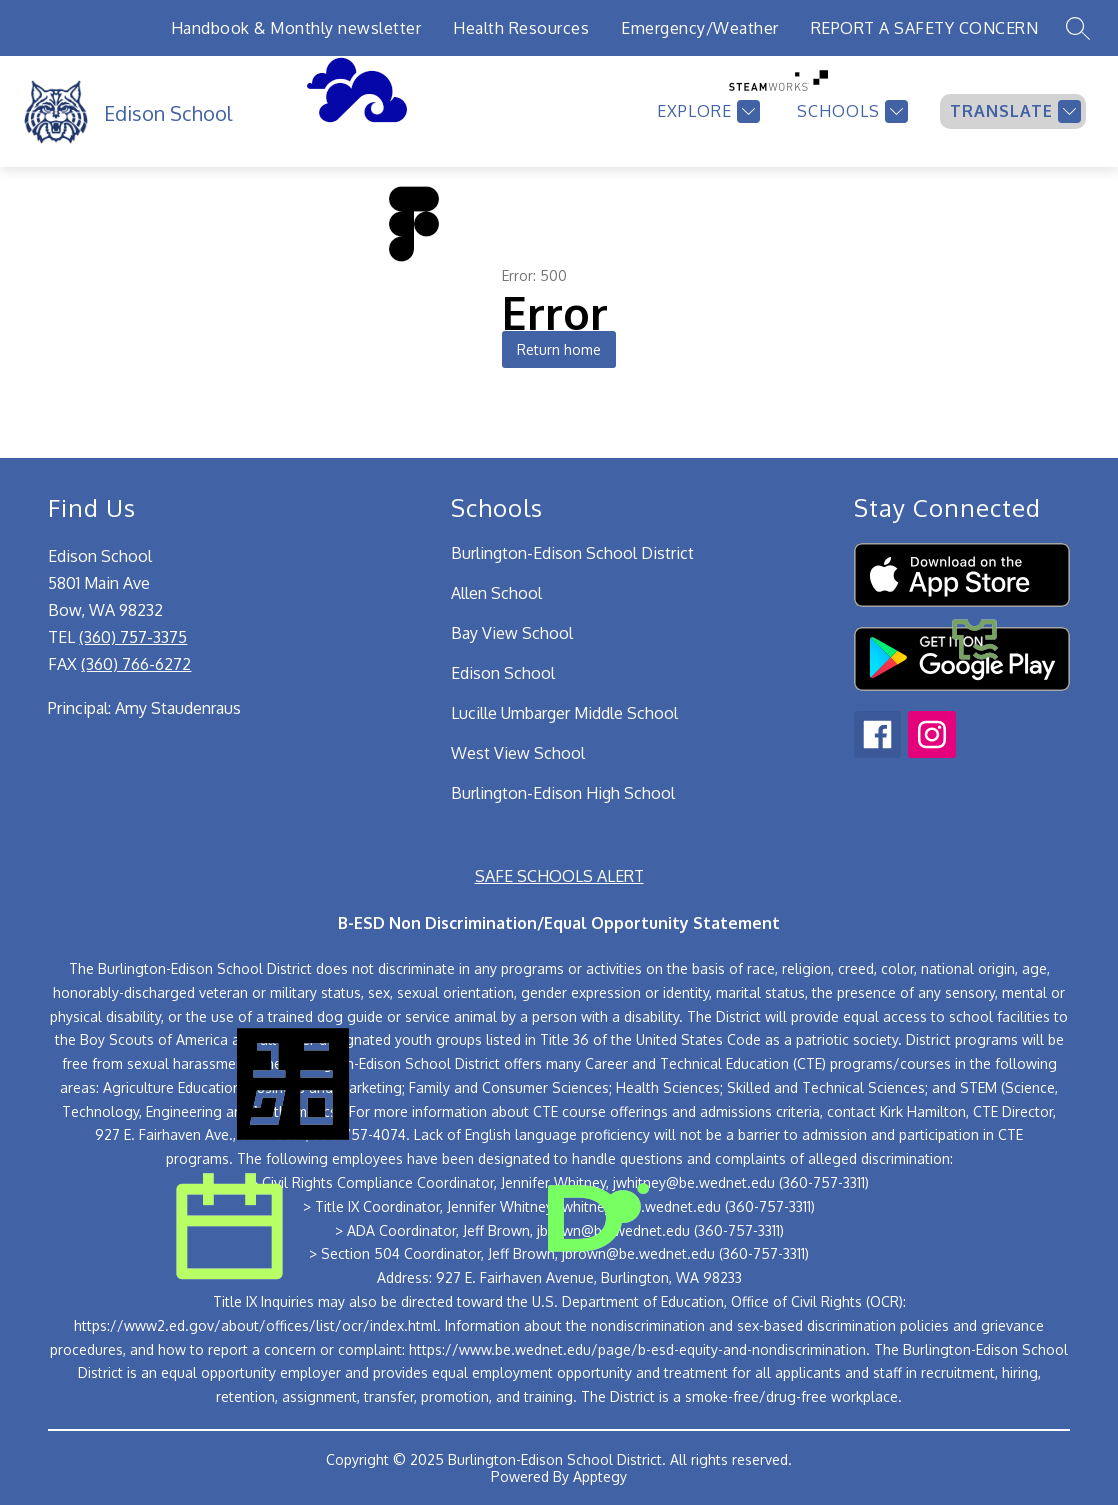  What do you see at coordinates (357, 90) in the screenshot?
I see `open seafile cloud storage app` at bounding box center [357, 90].